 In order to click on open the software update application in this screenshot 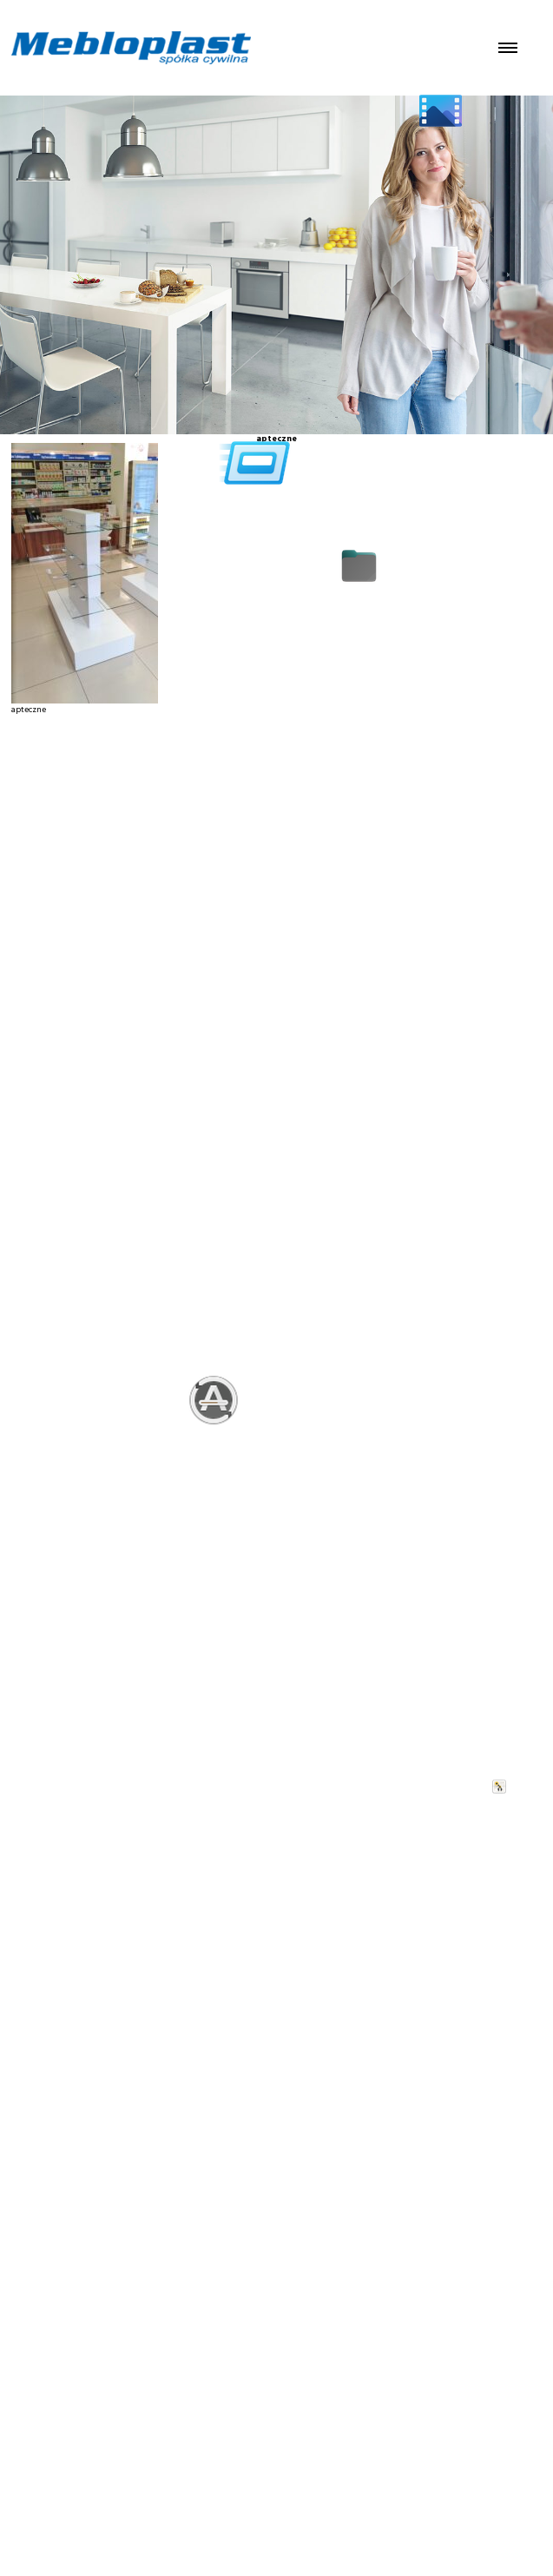, I will do `click(214, 1400)`.